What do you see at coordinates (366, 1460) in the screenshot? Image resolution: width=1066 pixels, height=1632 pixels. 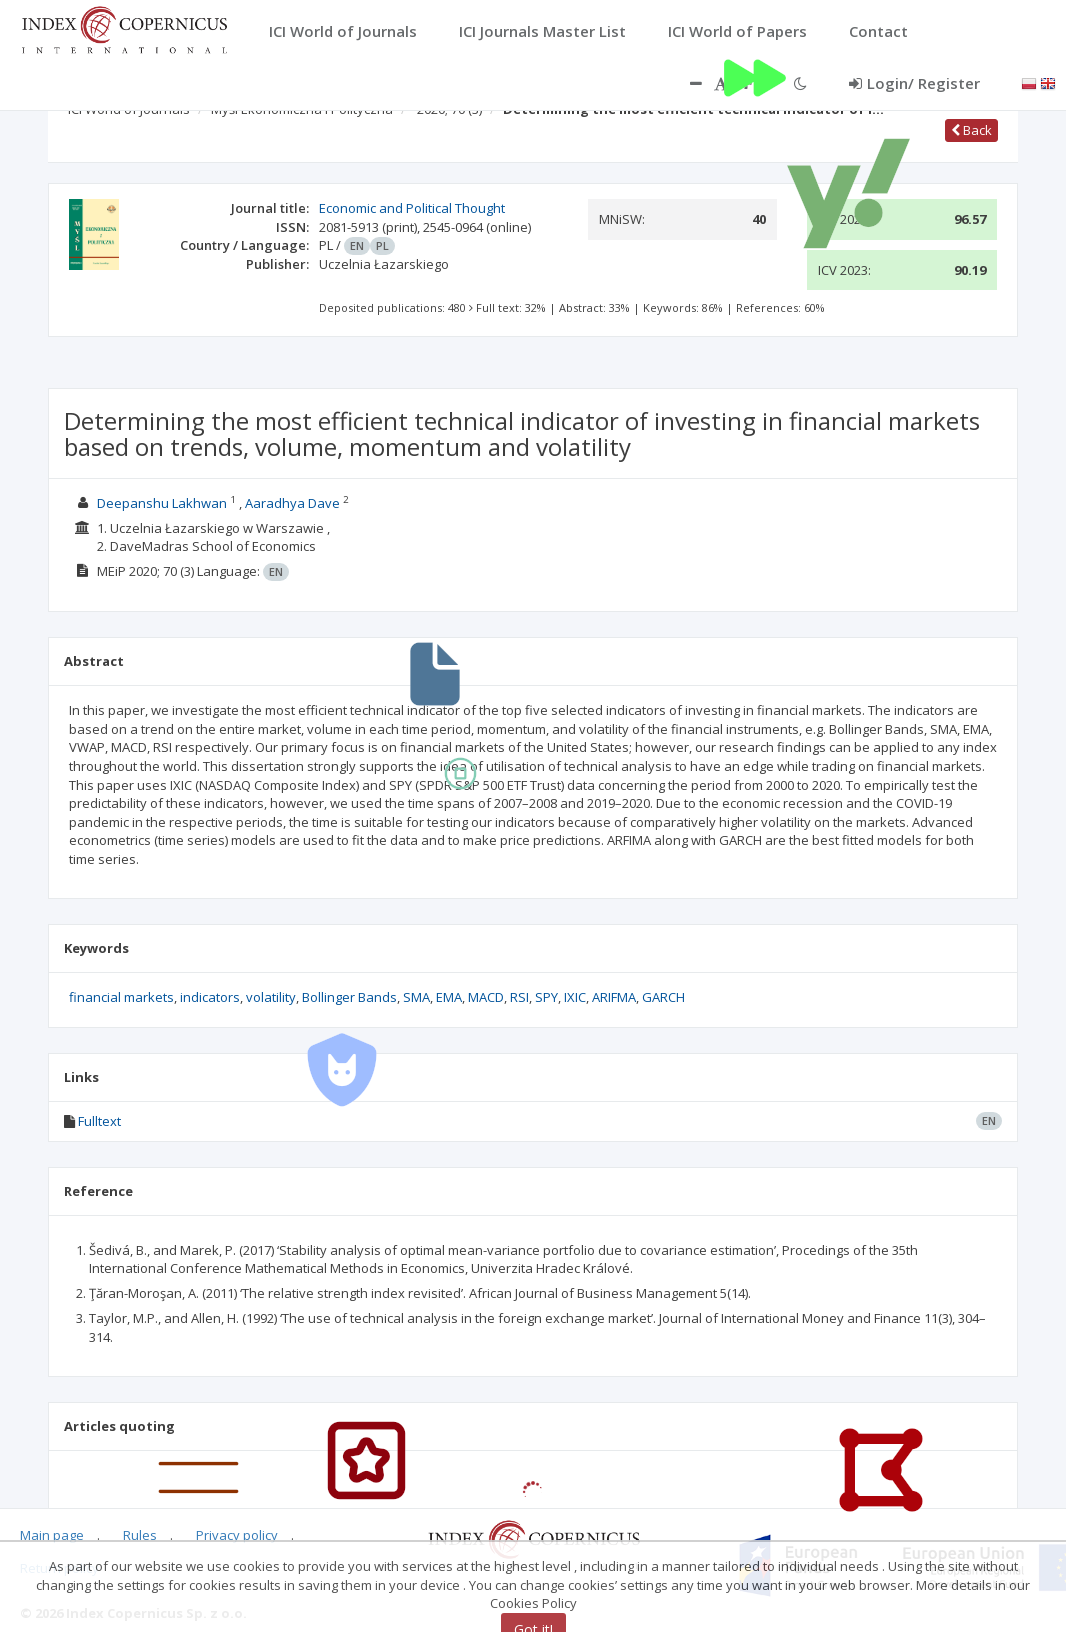 I see `add item to favorites` at bounding box center [366, 1460].